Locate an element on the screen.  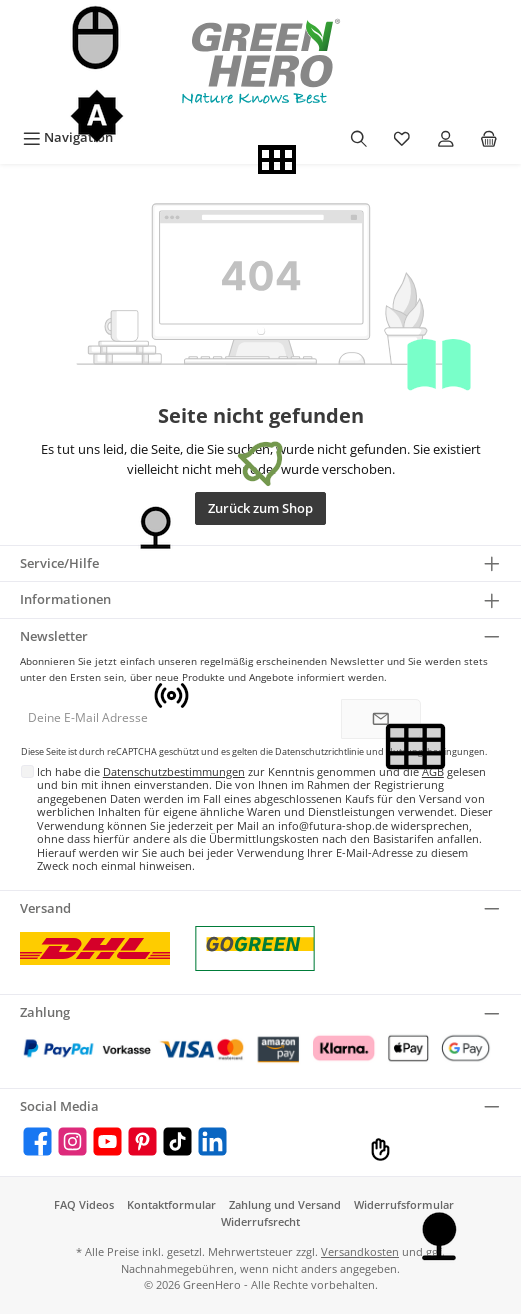
enable automatic brightness adjustment is located at coordinates (97, 116).